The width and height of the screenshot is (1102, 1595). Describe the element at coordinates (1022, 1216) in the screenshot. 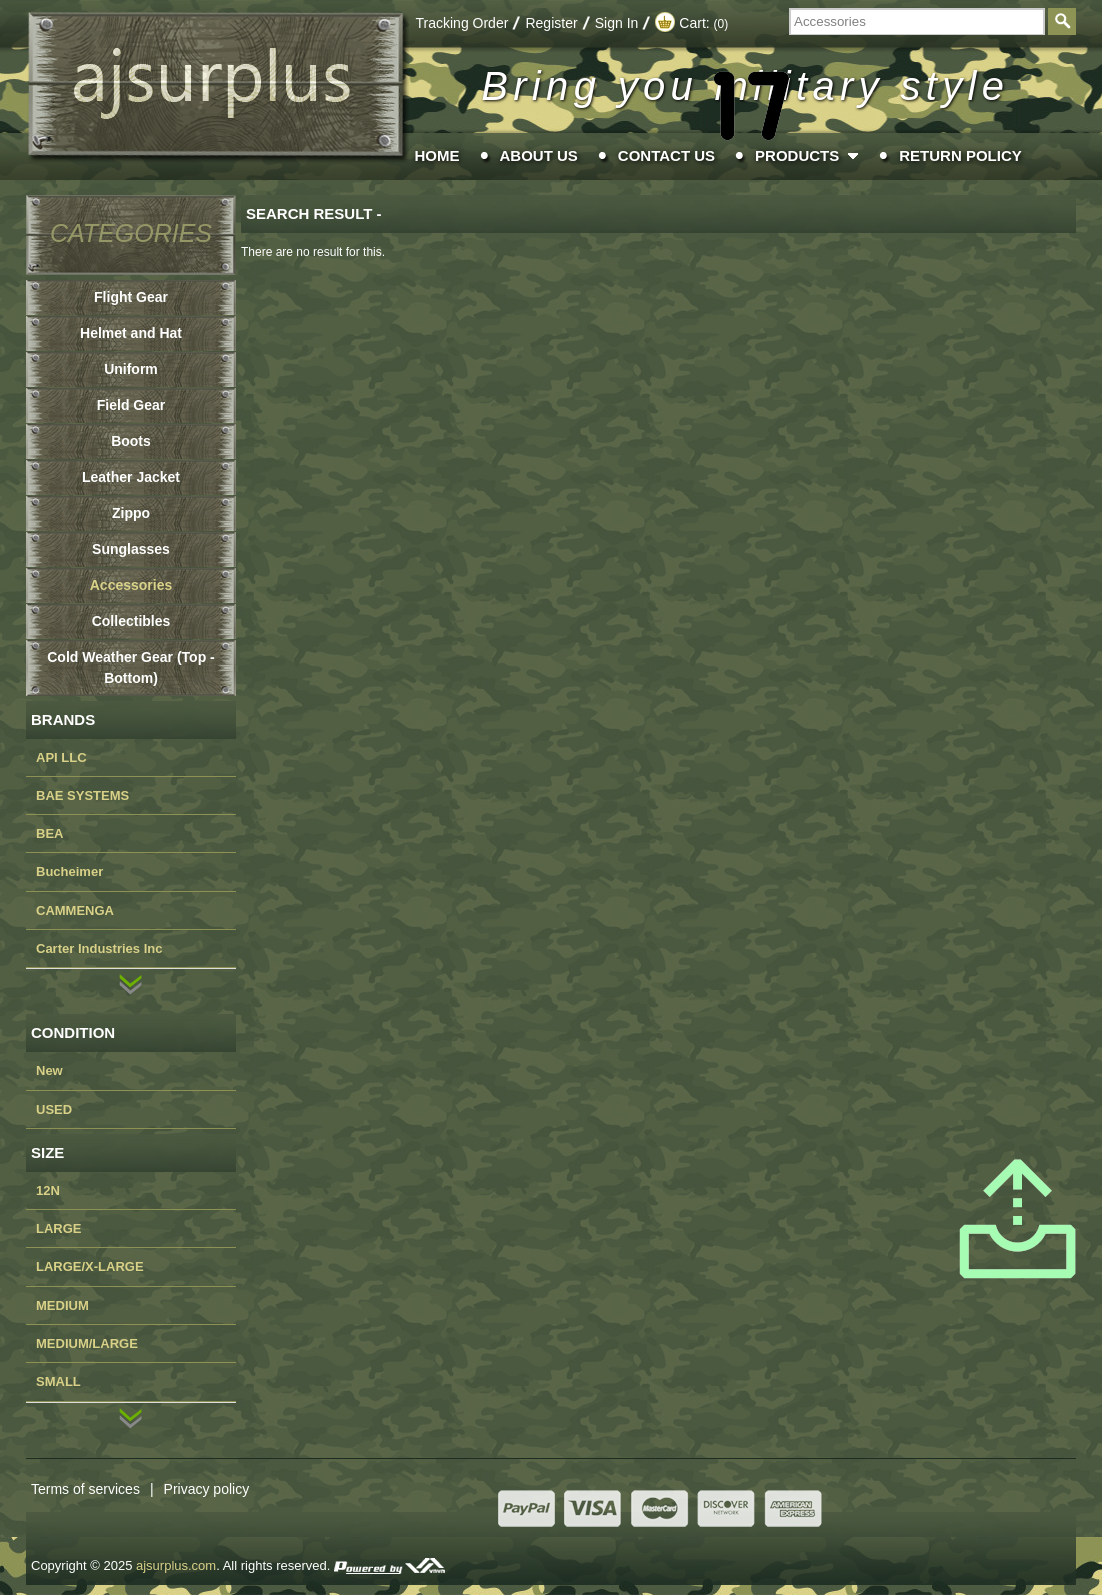

I see `apply stashed changes to your working branch` at that location.